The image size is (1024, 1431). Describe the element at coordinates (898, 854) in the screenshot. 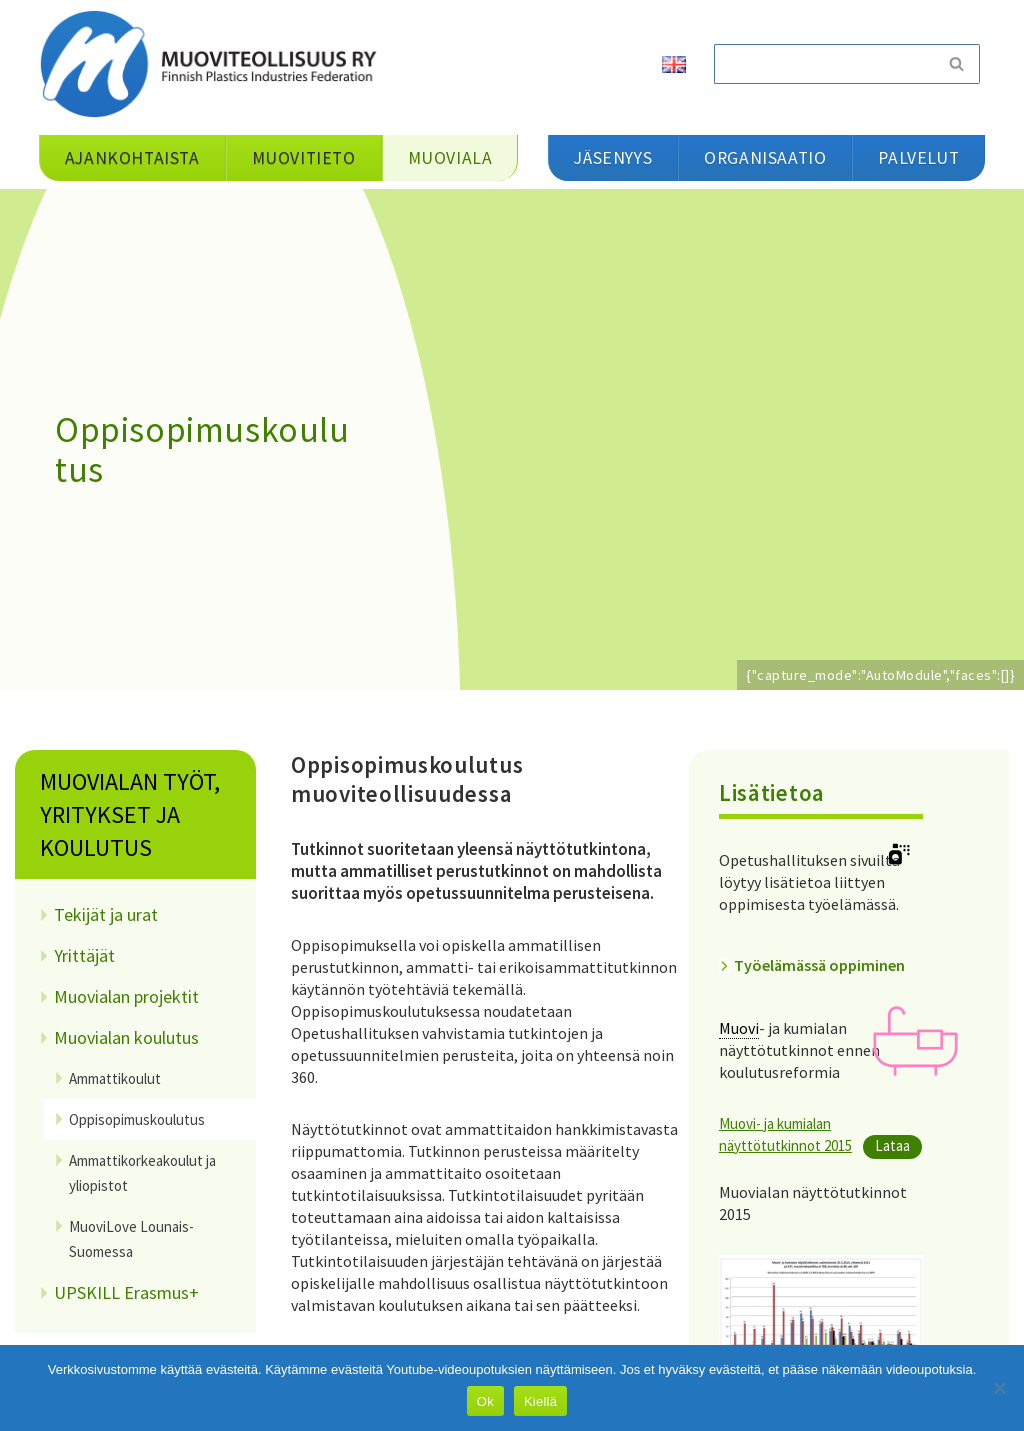

I see `access spray or paint tools` at that location.